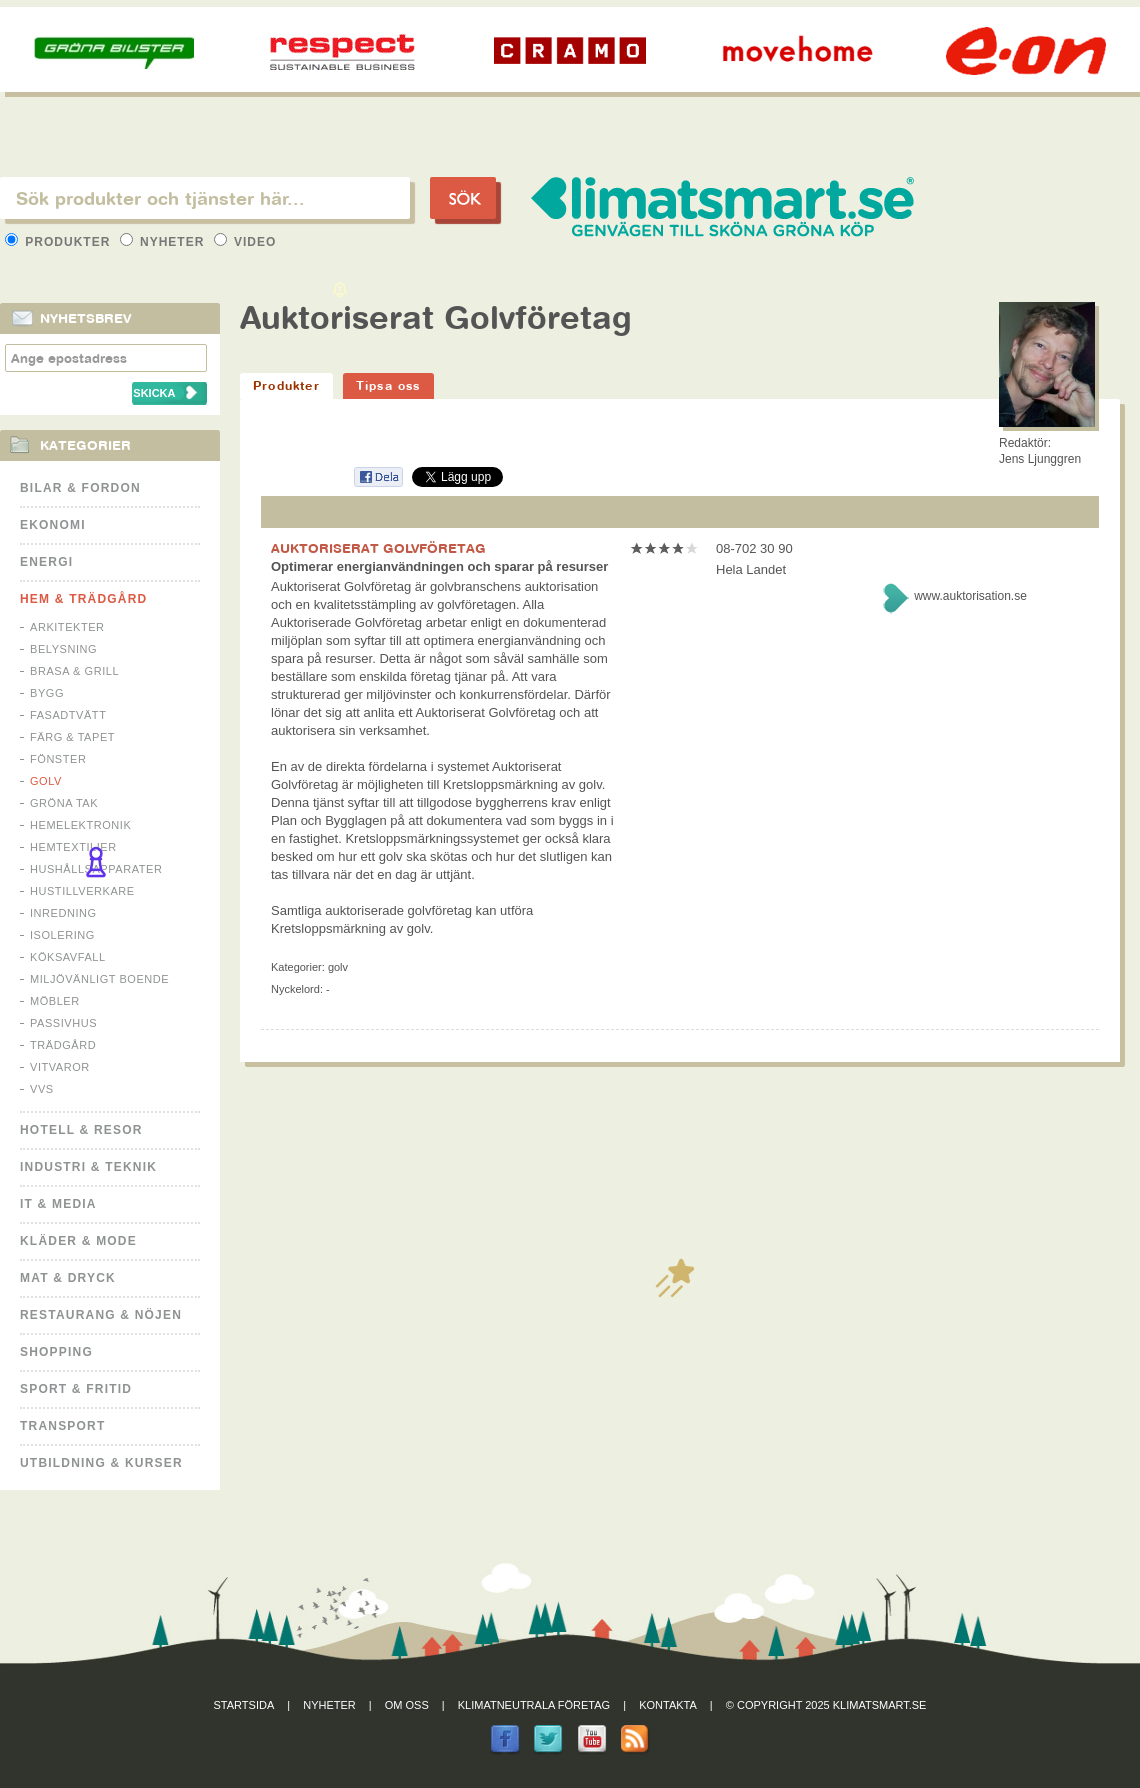 This screenshot has width=1140, height=1788. I want to click on snooze notifications temporarily, so click(340, 290).